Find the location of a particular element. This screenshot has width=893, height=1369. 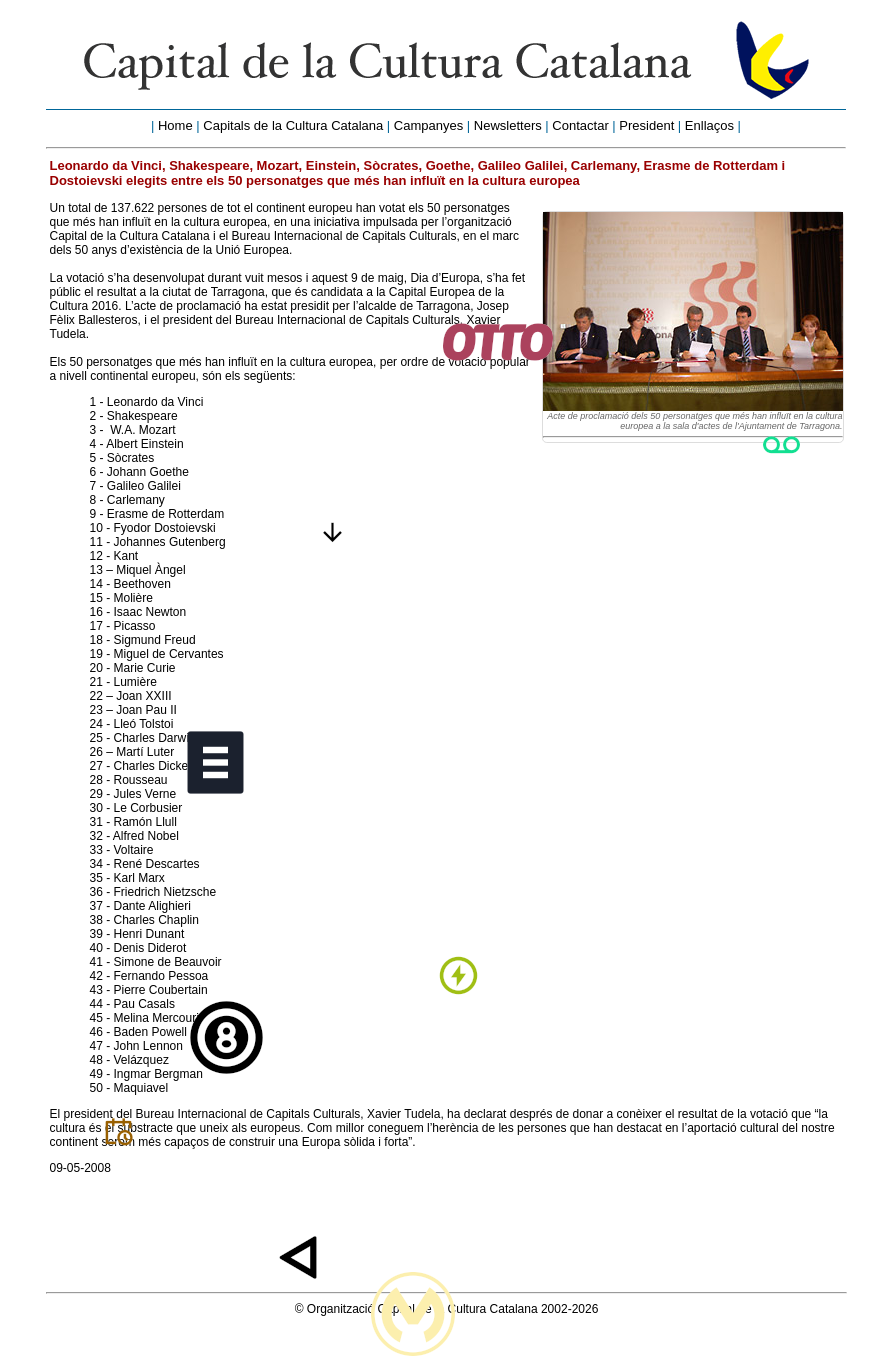

access billiards or pool game is located at coordinates (226, 1037).